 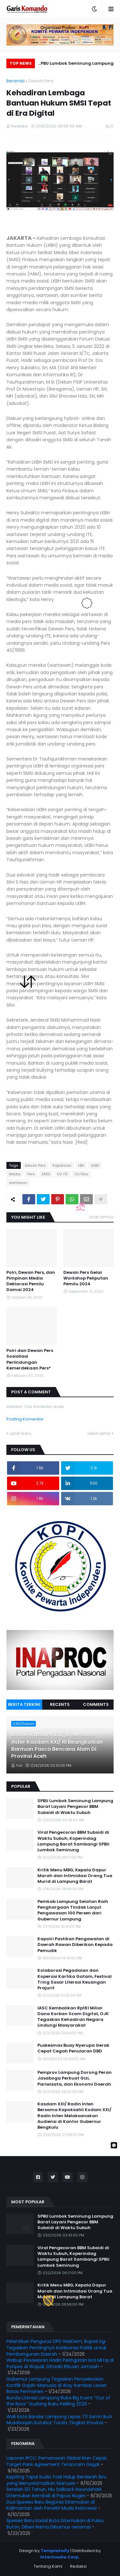 What do you see at coordinates (26, 2228) in the screenshot?
I see `hide password or sensitive content` at bounding box center [26, 2228].